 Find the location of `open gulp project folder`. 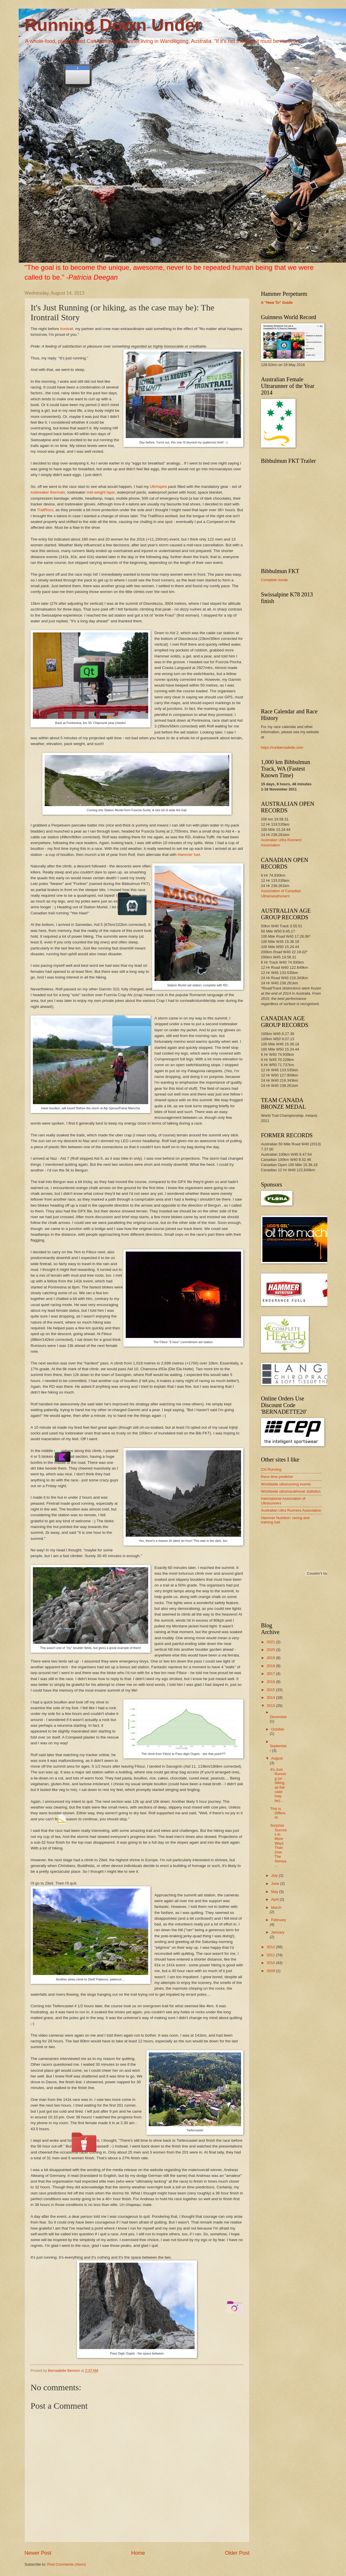

open gulp project folder is located at coordinates (84, 2143).